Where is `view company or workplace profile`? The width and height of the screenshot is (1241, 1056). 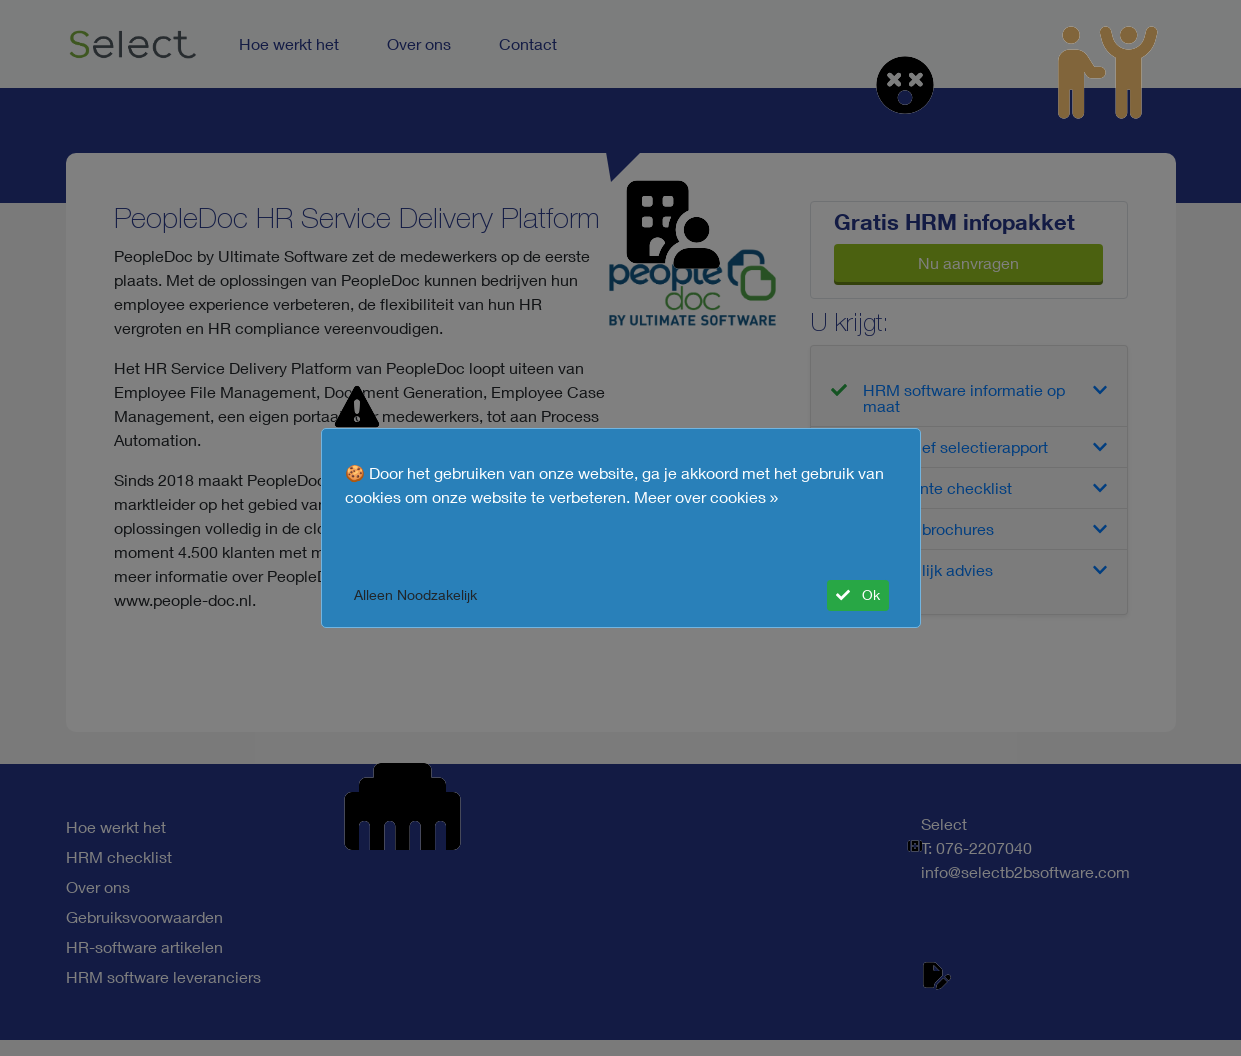
view company or workplace profile is located at coordinates (668, 222).